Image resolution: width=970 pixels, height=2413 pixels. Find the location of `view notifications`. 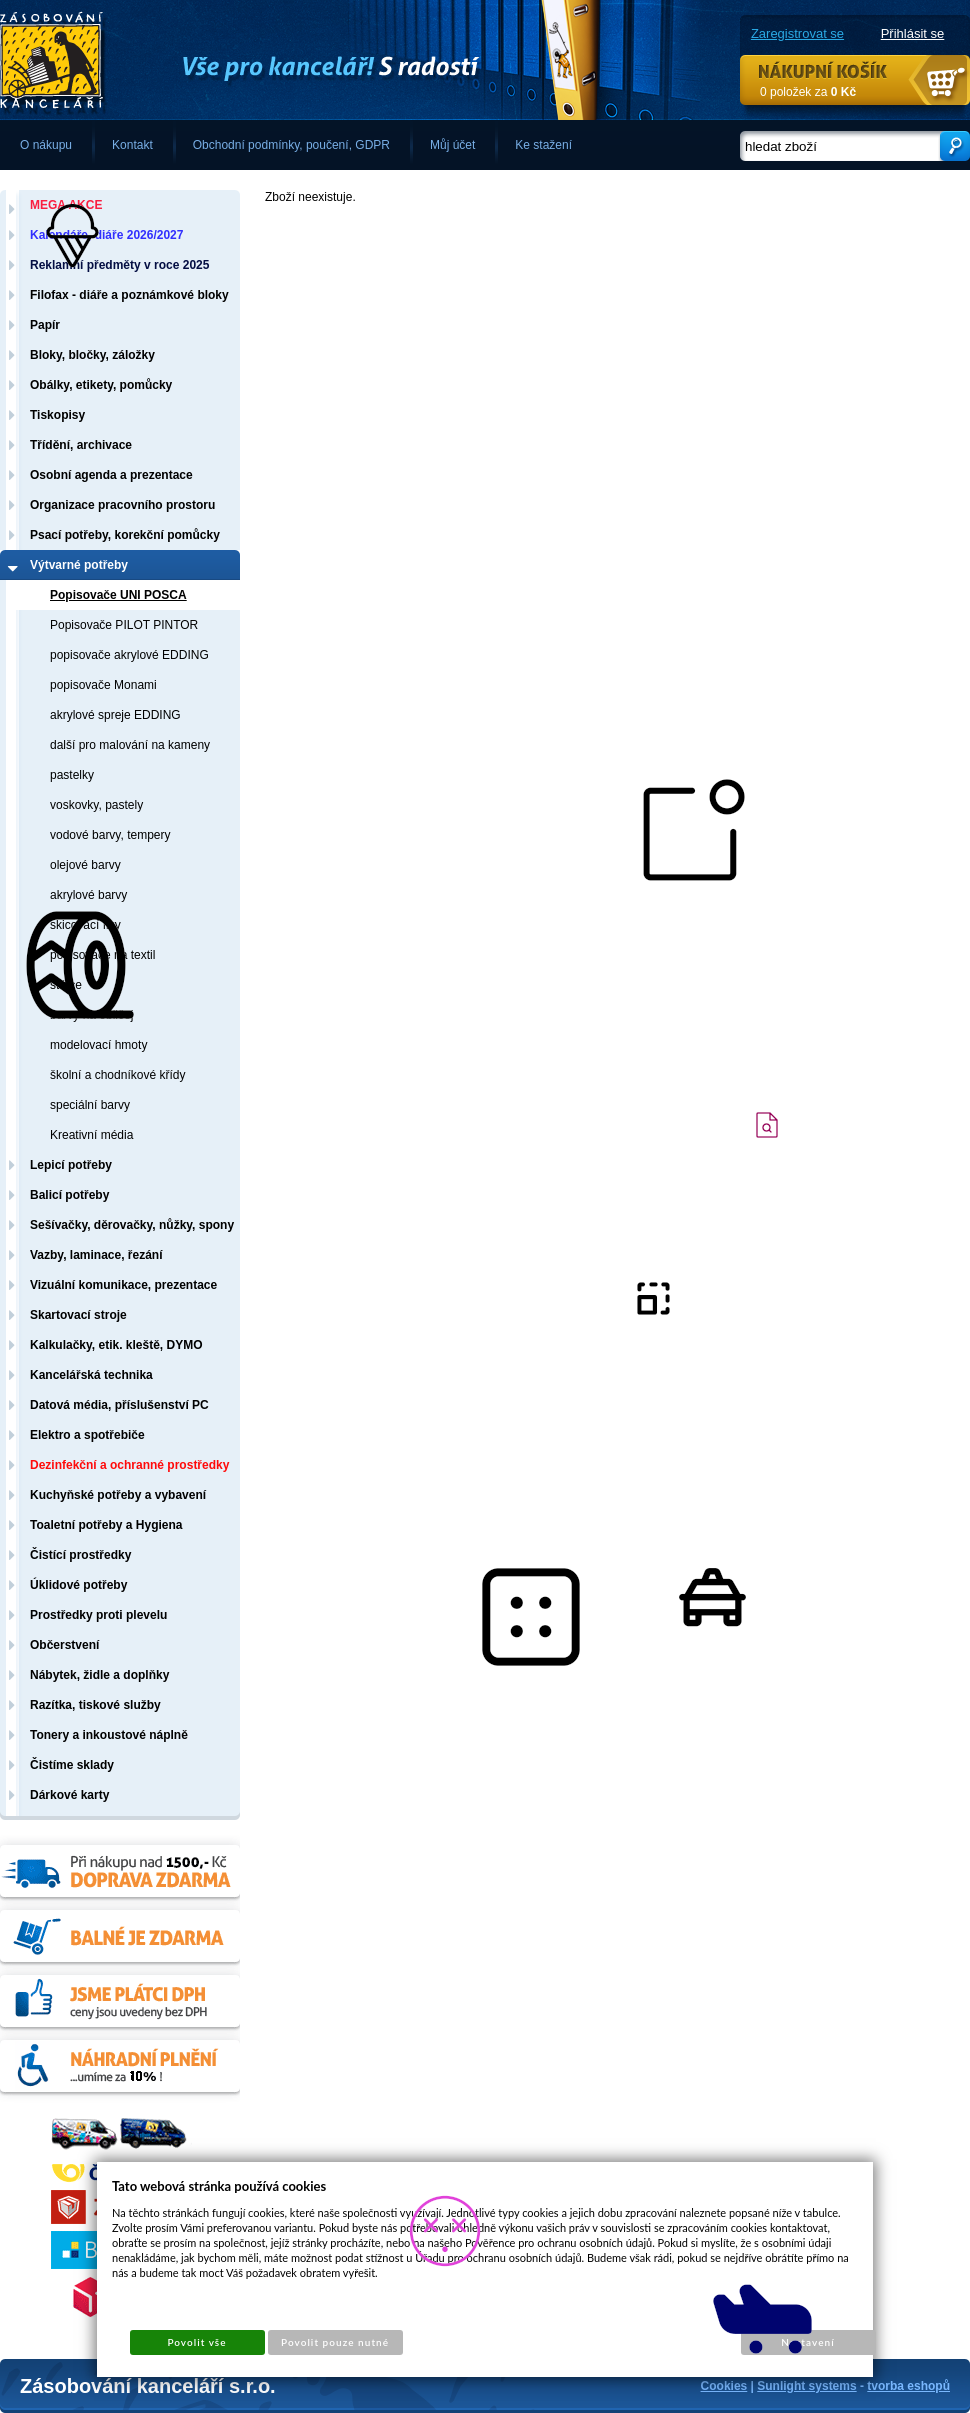

view notifications is located at coordinates (692, 832).